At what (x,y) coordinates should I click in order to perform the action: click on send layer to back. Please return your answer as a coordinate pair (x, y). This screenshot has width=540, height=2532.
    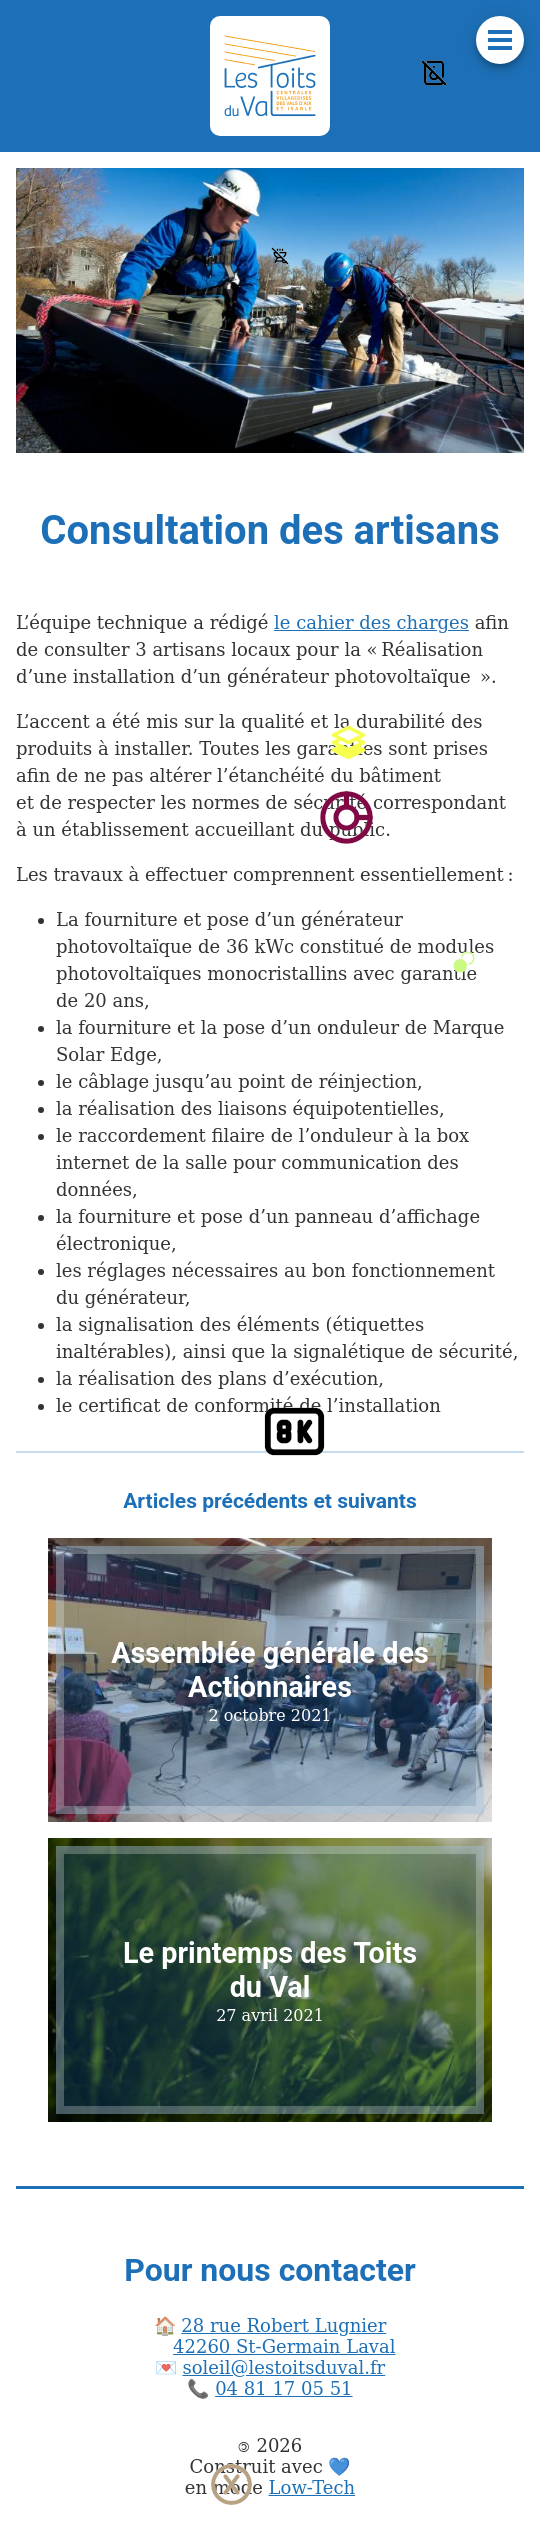
    Looking at the image, I should click on (348, 742).